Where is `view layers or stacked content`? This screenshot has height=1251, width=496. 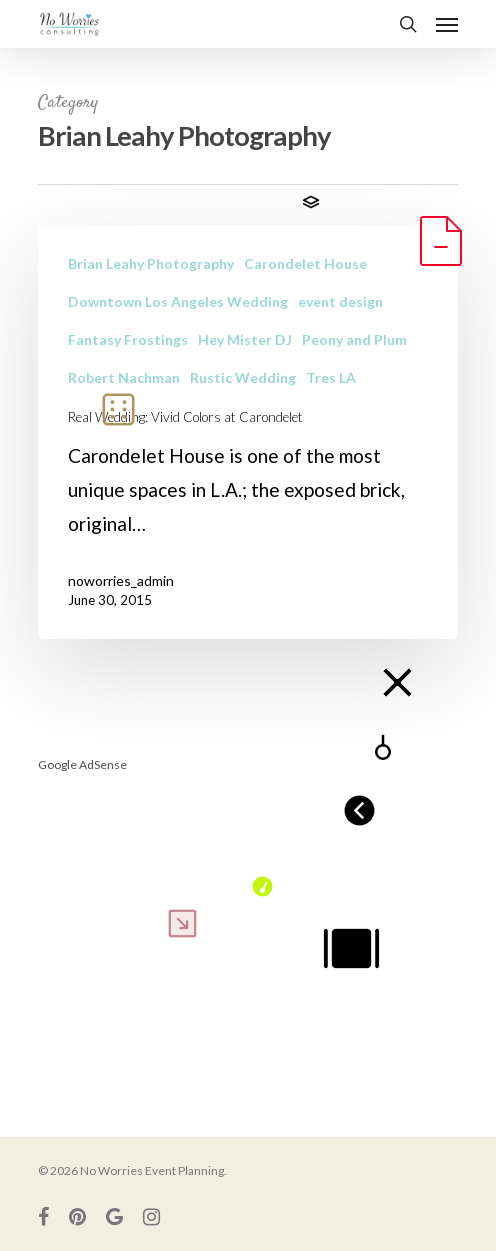
view layers or stacked content is located at coordinates (311, 202).